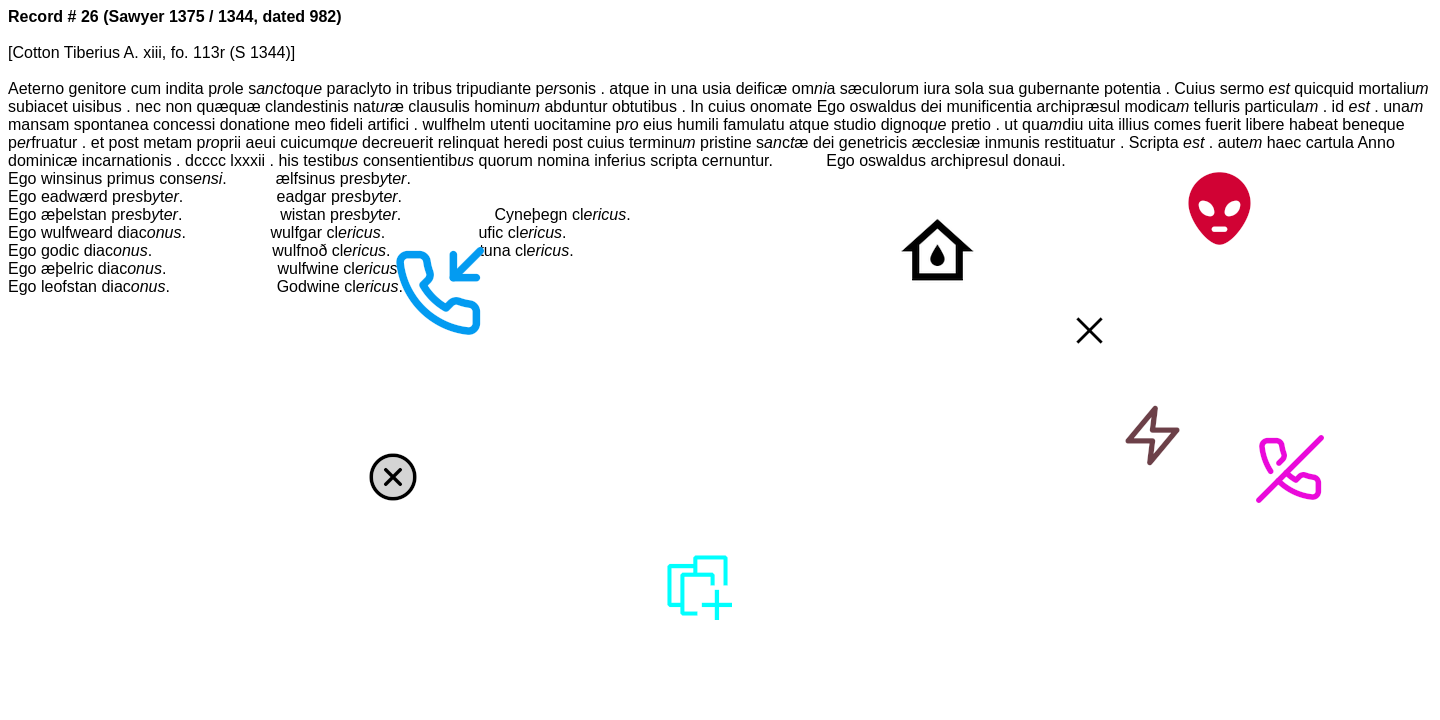 Image resolution: width=1440 pixels, height=720 pixels. I want to click on indicates extraterrestrial or sci-fi themed content, so click(1219, 208).